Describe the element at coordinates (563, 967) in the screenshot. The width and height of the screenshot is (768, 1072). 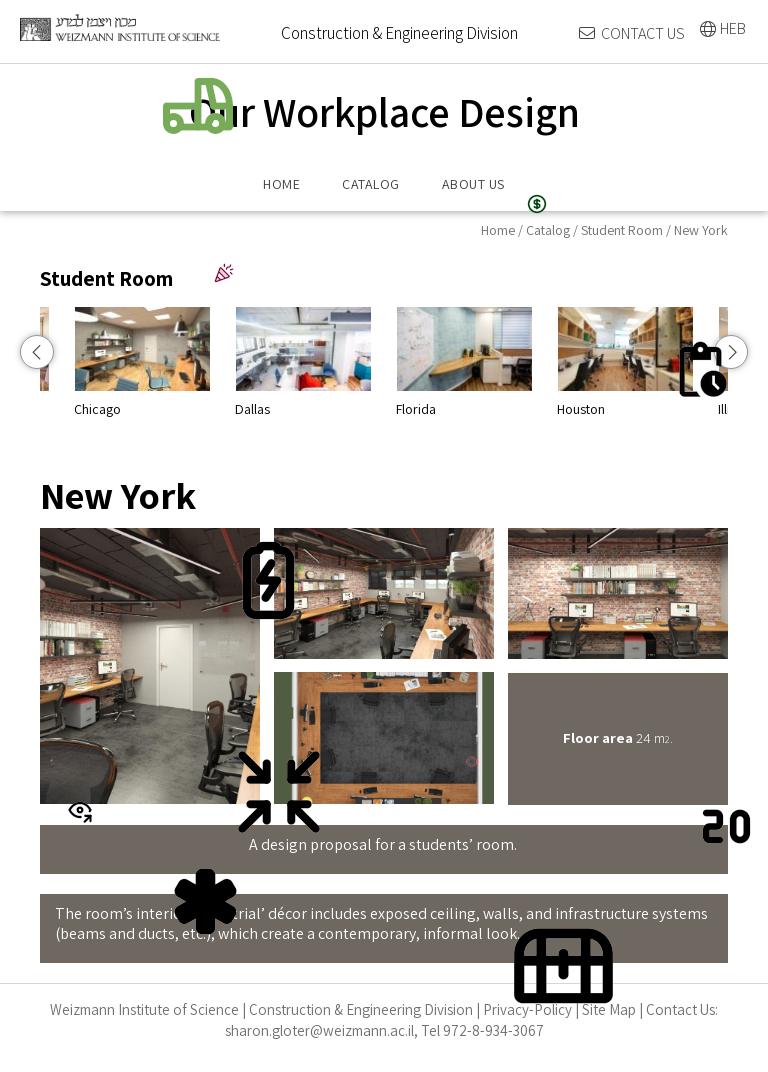
I see `access stored rewards or collectibles` at that location.